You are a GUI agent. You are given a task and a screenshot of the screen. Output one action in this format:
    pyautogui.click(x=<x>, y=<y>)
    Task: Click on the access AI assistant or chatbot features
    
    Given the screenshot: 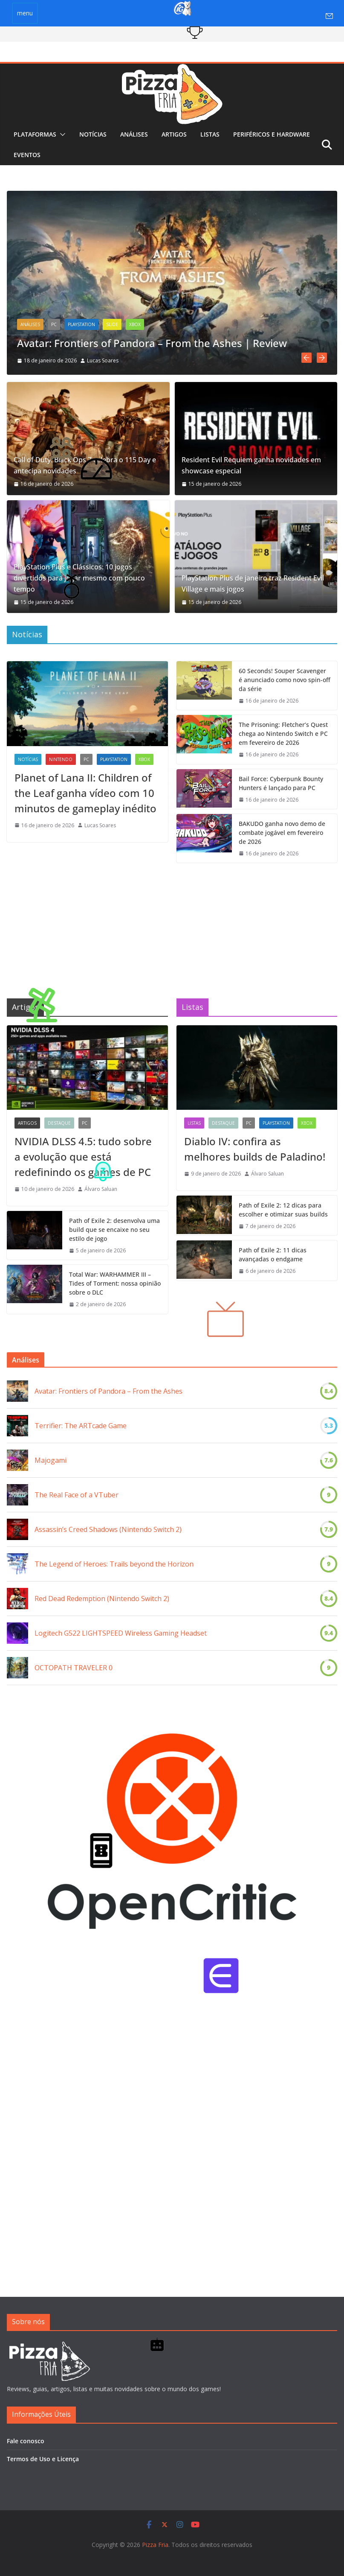 What is the action you would take?
    pyautogui.click(x=157, y=2345)
    